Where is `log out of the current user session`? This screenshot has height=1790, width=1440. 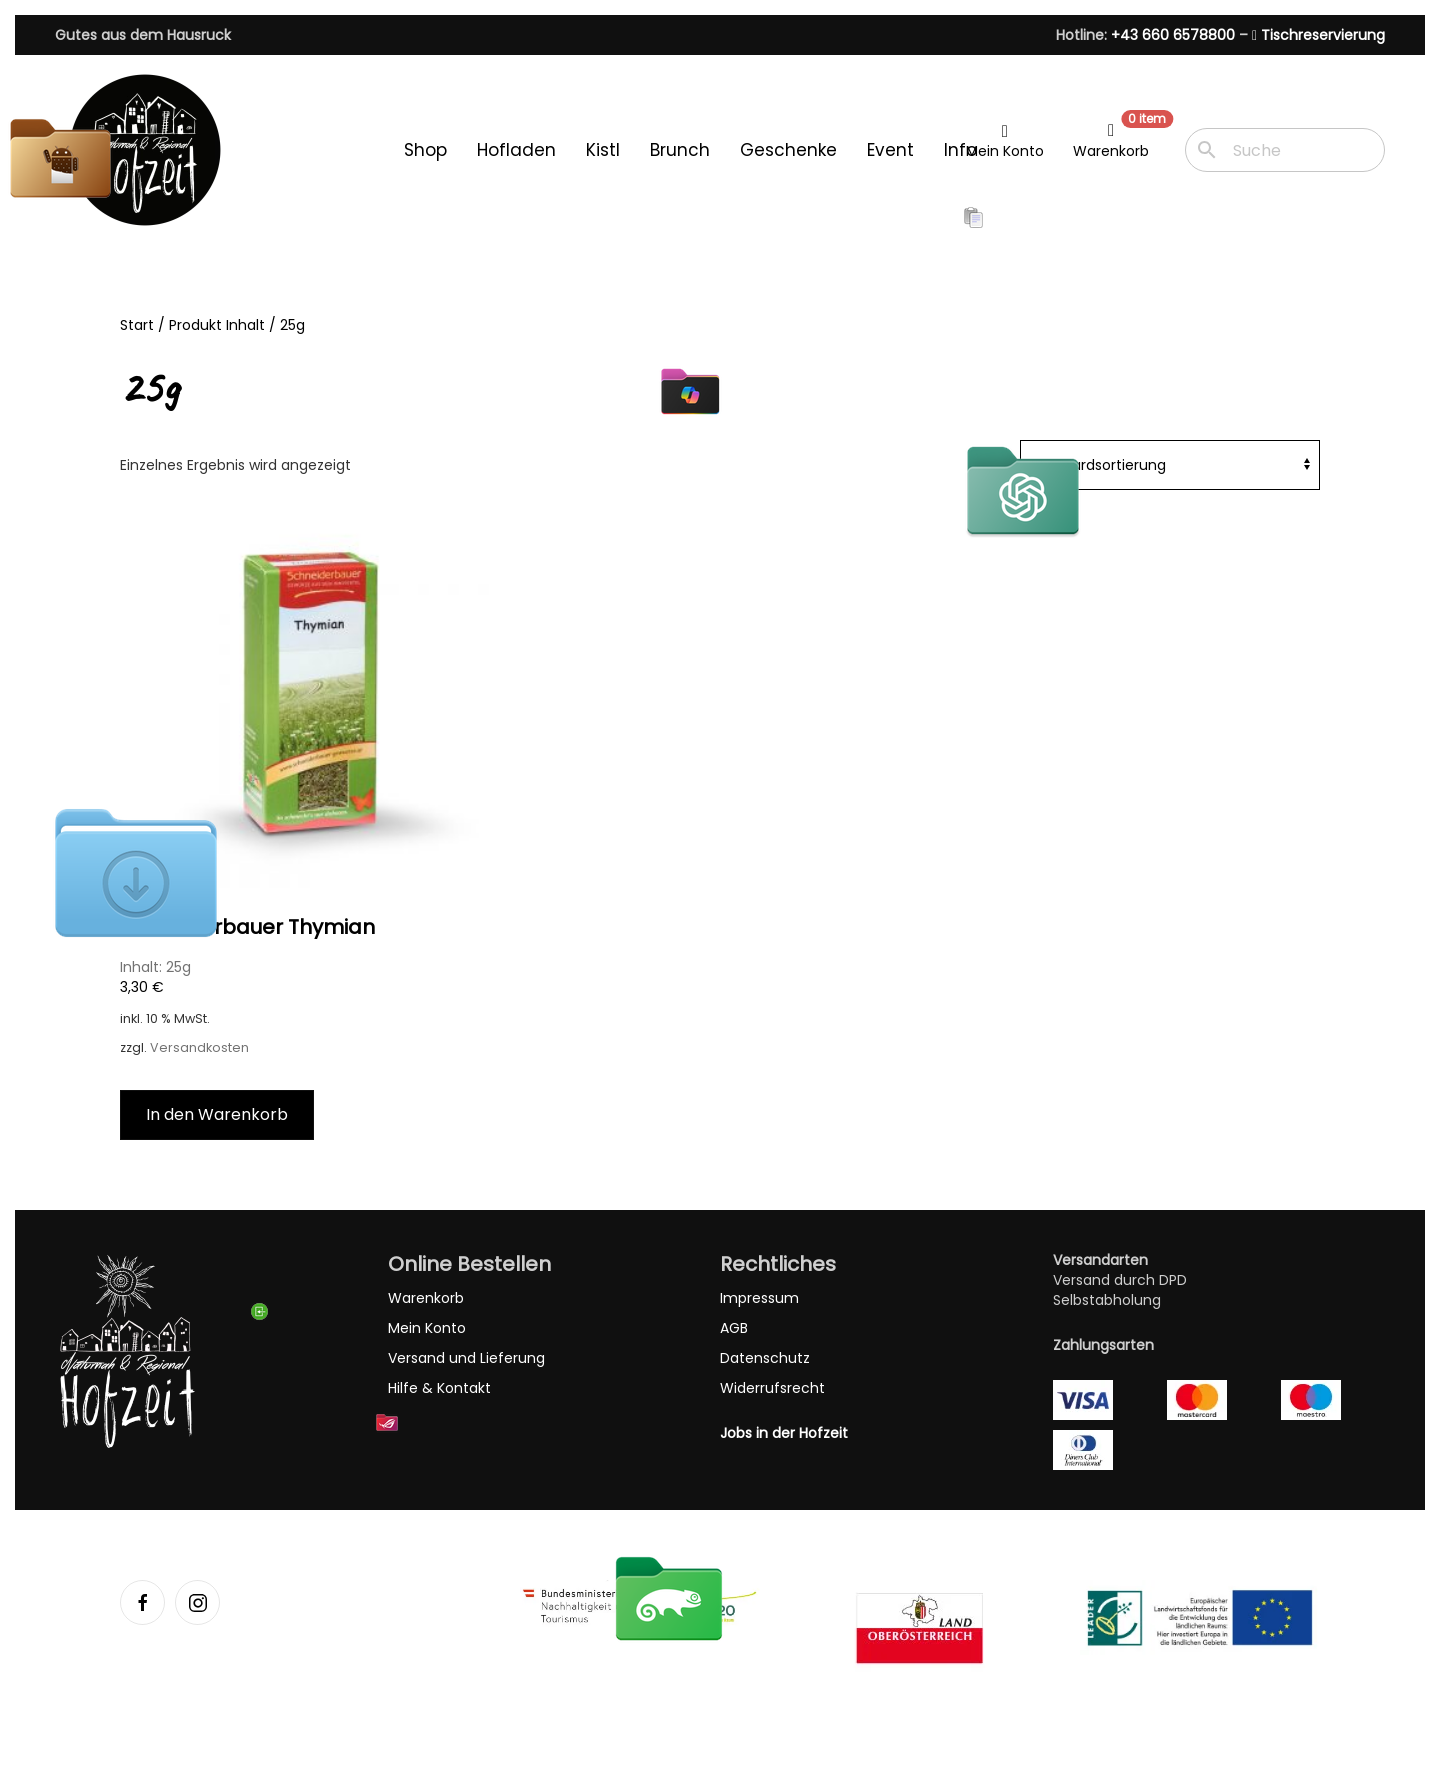
log out of the current user session is located at coordinates (259, 1311).